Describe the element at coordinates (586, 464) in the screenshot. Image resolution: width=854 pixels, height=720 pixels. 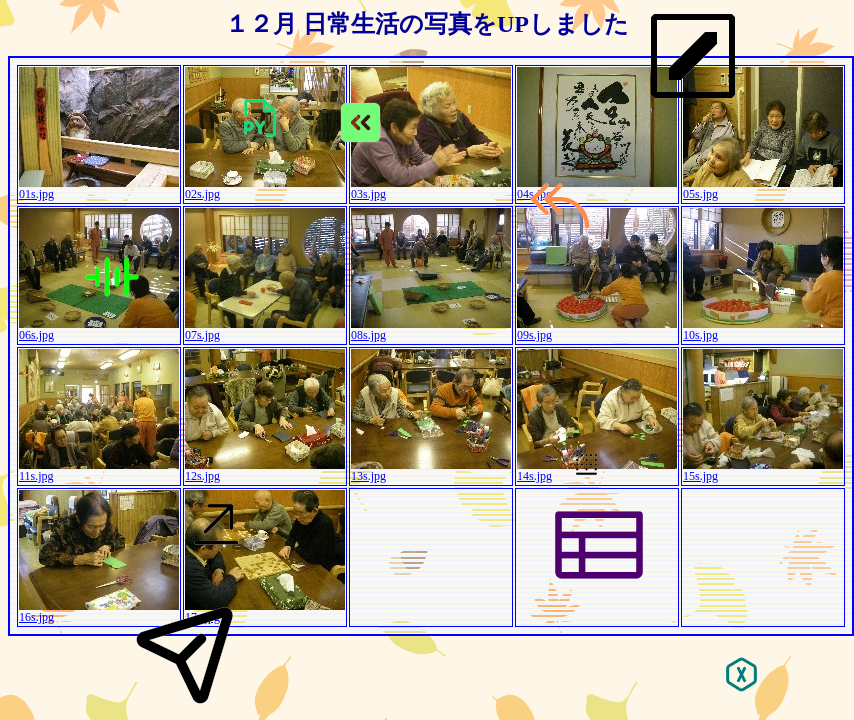
I see `apply bottom border to selected cells` at that location.